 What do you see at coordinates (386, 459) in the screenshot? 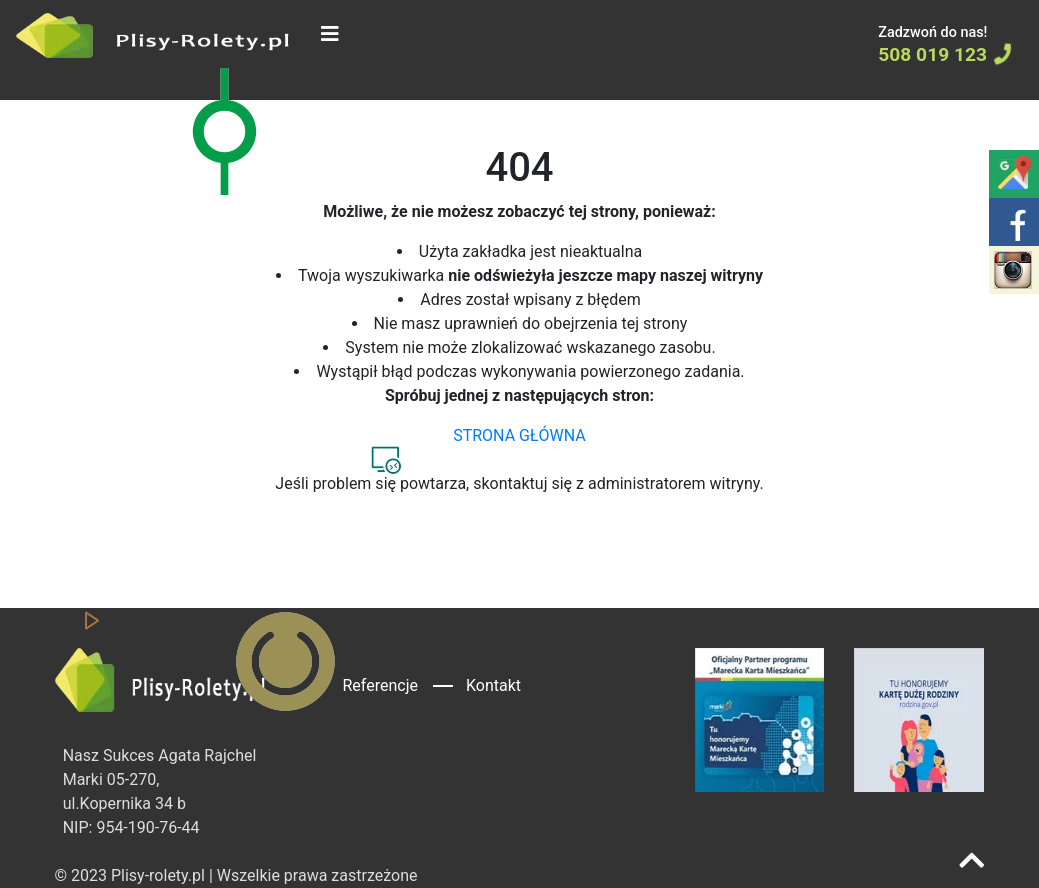
I see `access remote desktop connections` at bounding box center [386, 459].